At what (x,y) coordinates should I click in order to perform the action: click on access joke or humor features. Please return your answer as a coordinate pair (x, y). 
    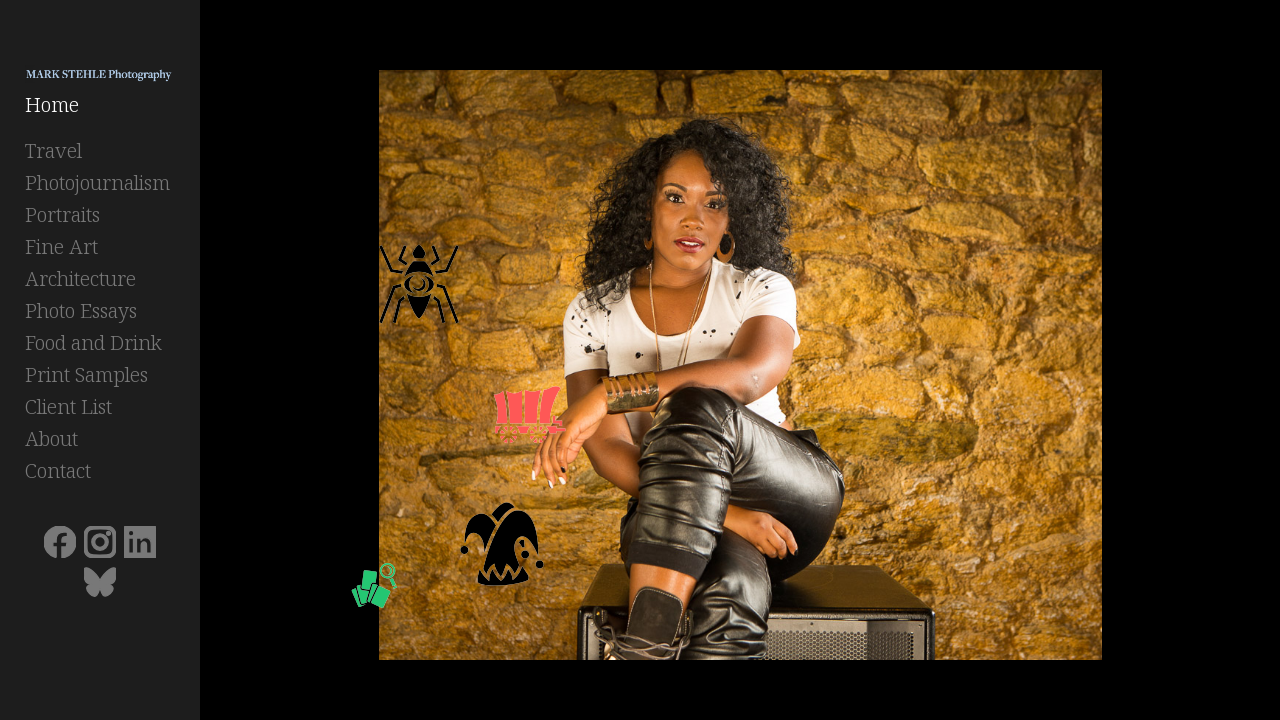
    Looking at the image, I should click on (502, 544).